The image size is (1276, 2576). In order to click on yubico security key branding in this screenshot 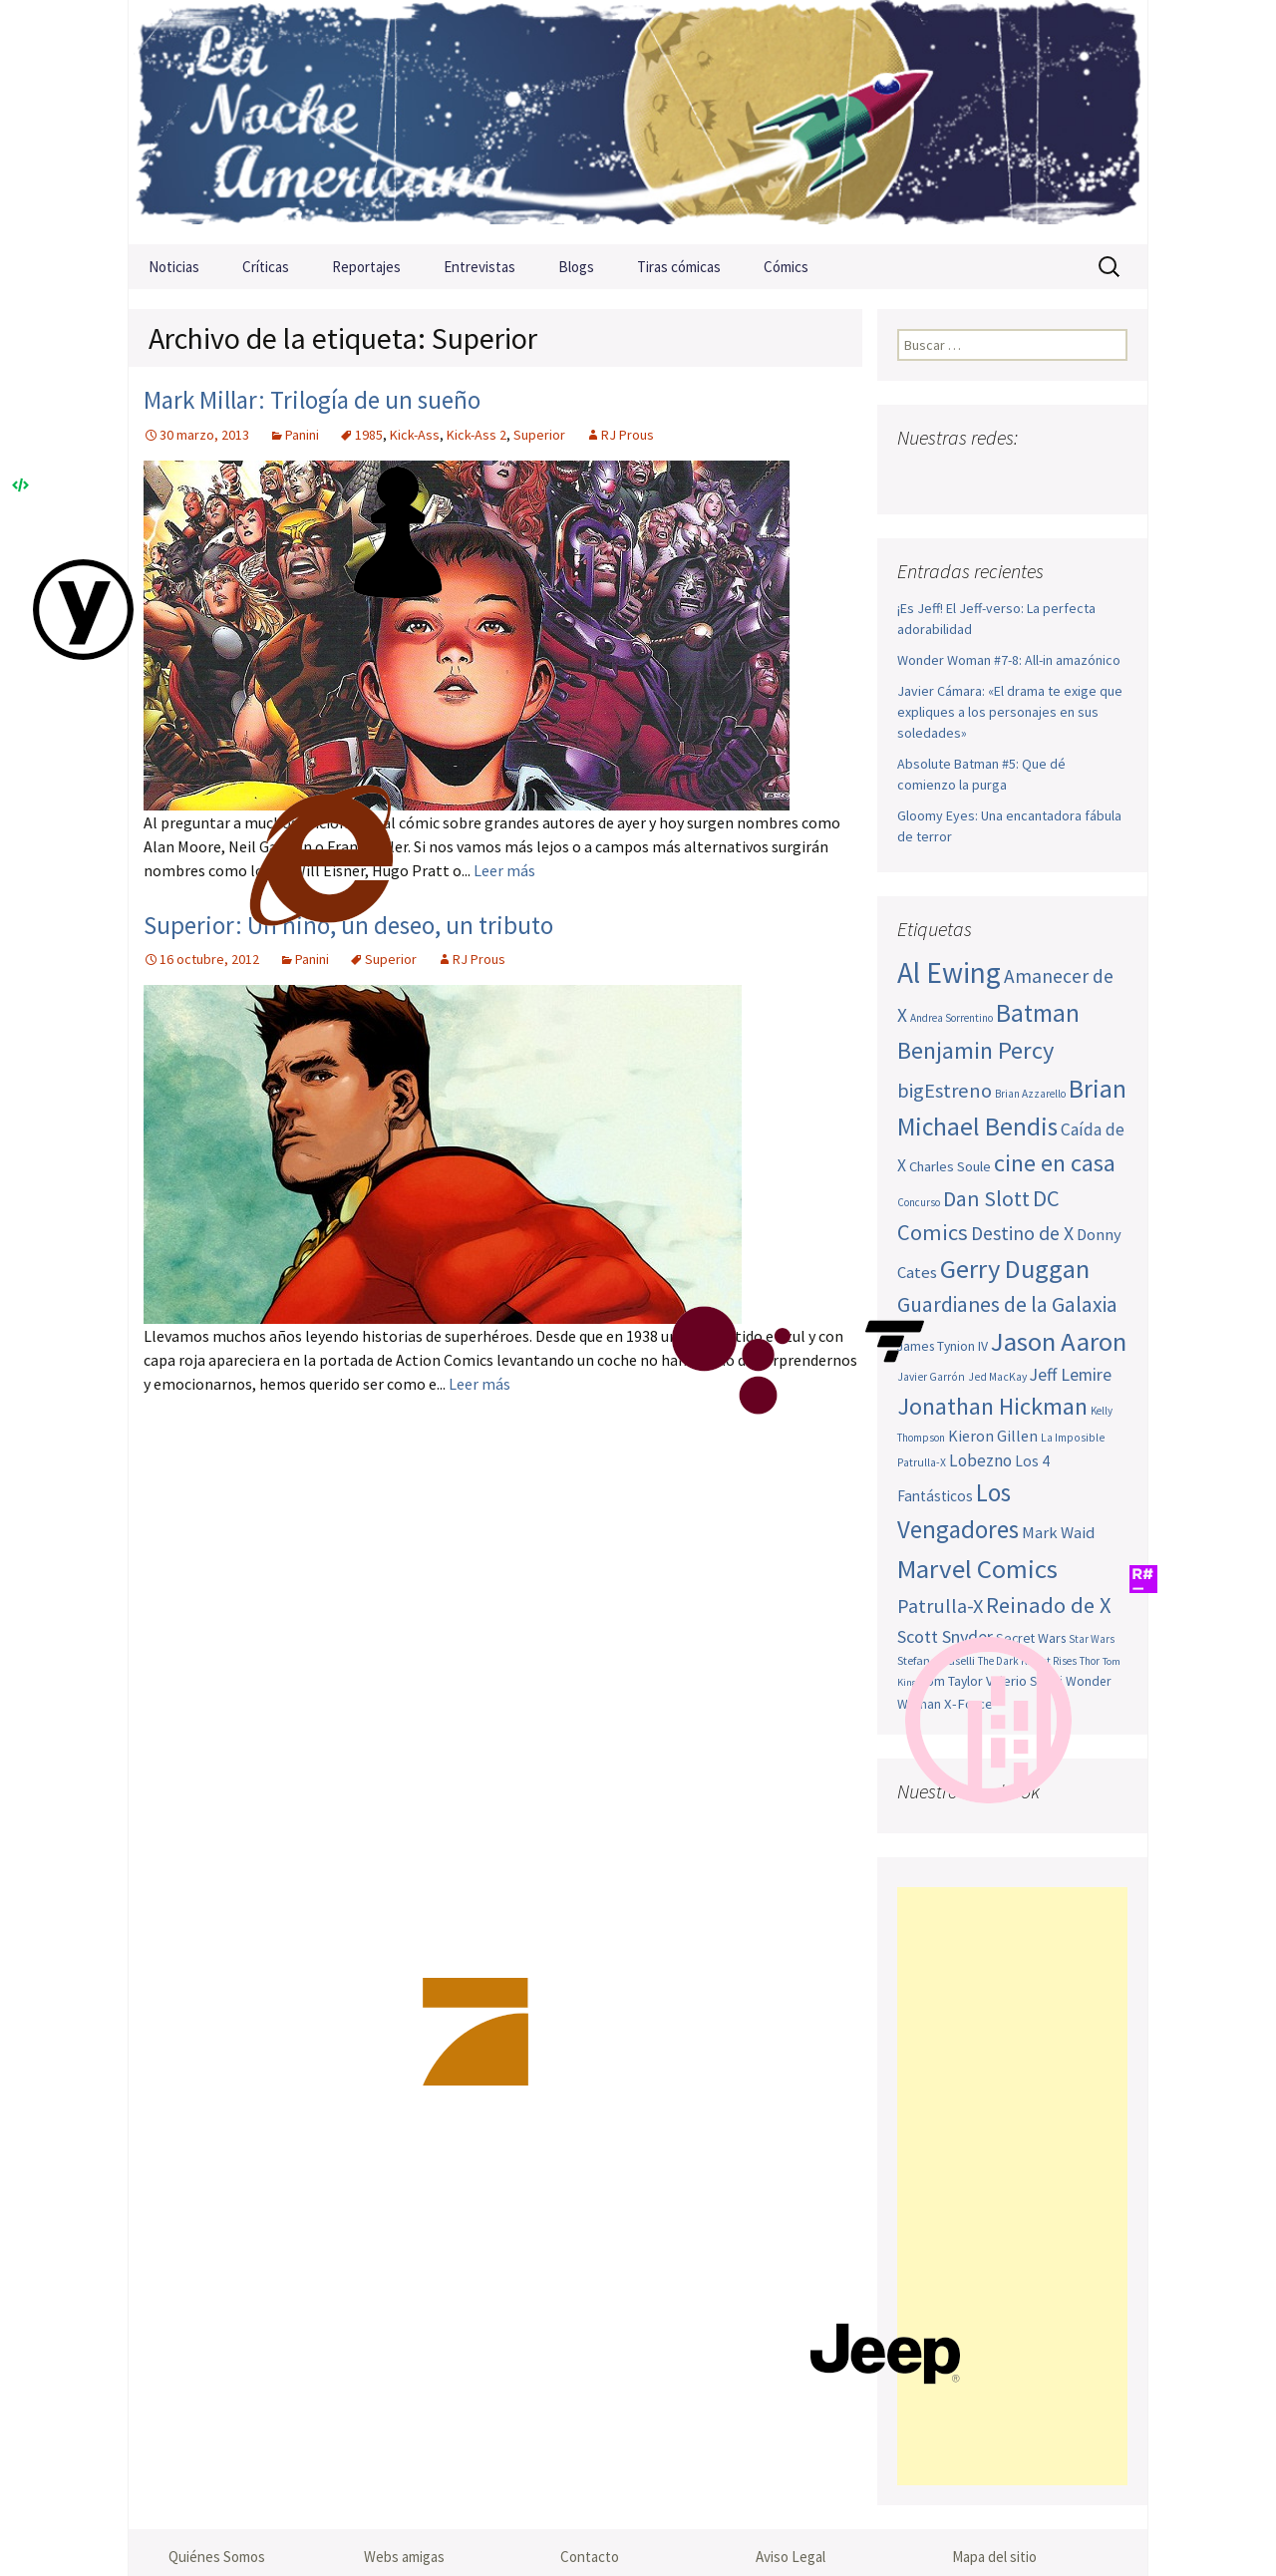, I will do `click(83, 609)`.